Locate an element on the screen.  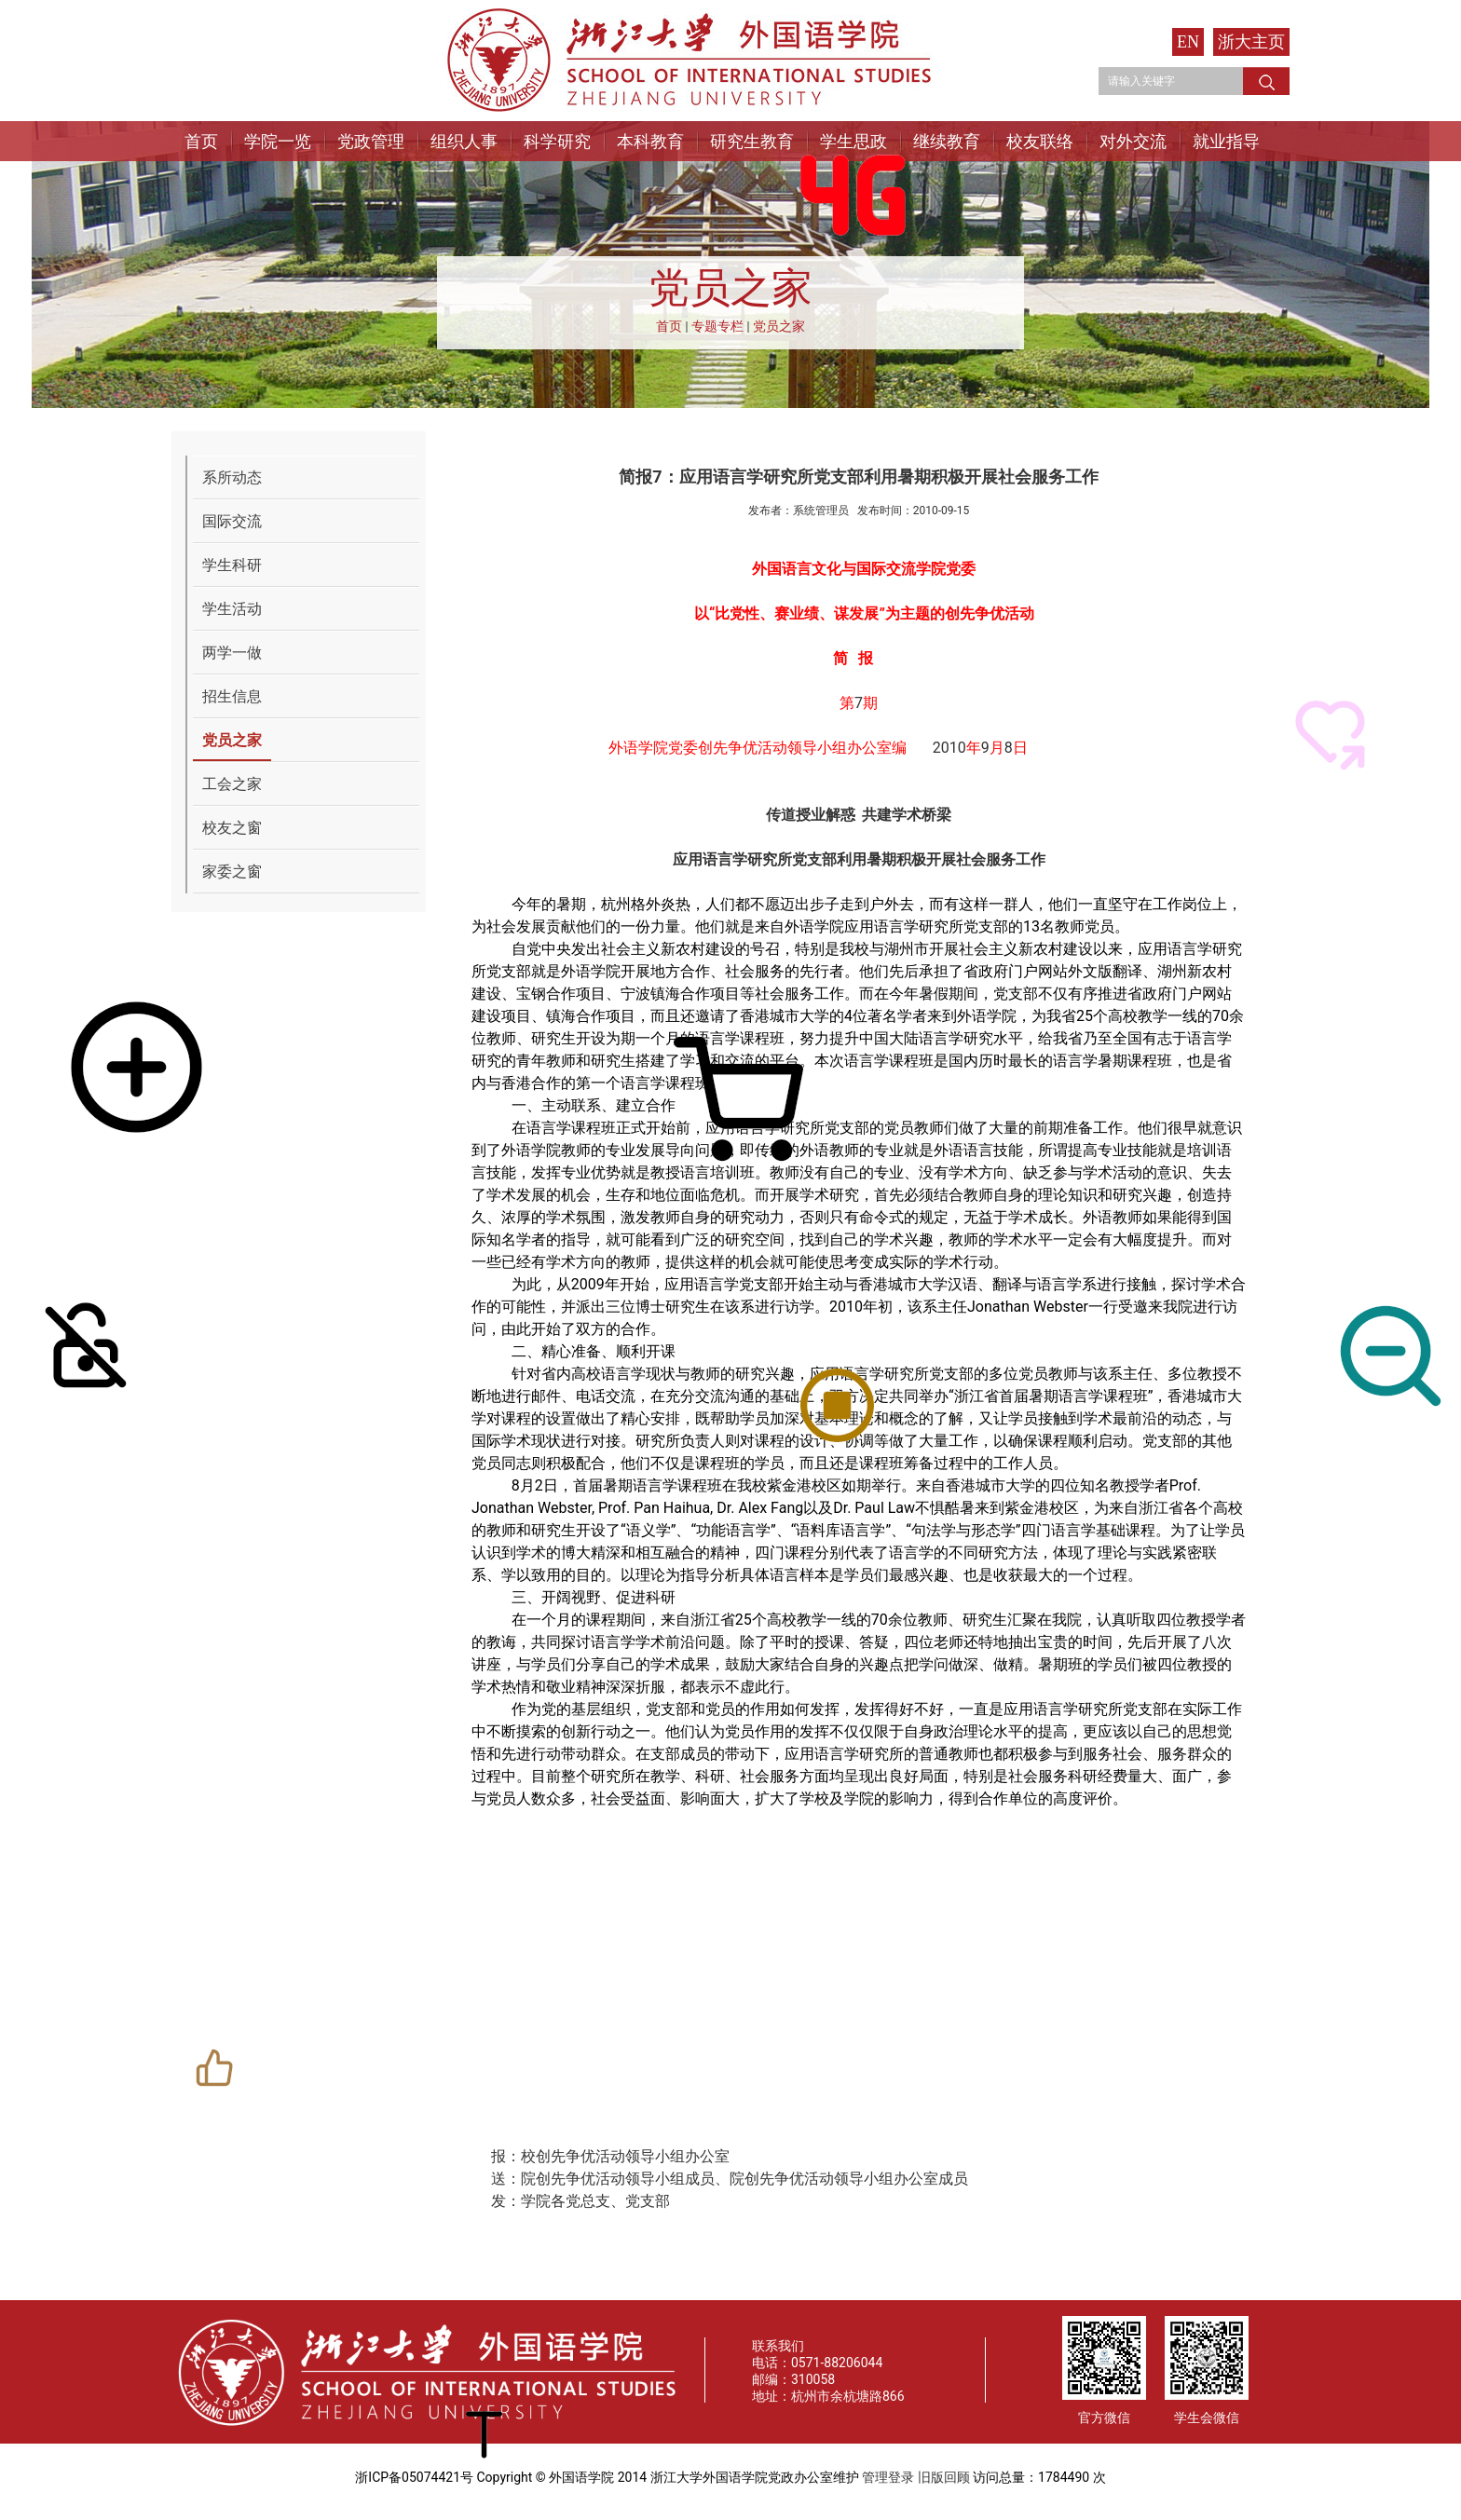
zoom out to see more content is located at coordinates (1390, 1355).